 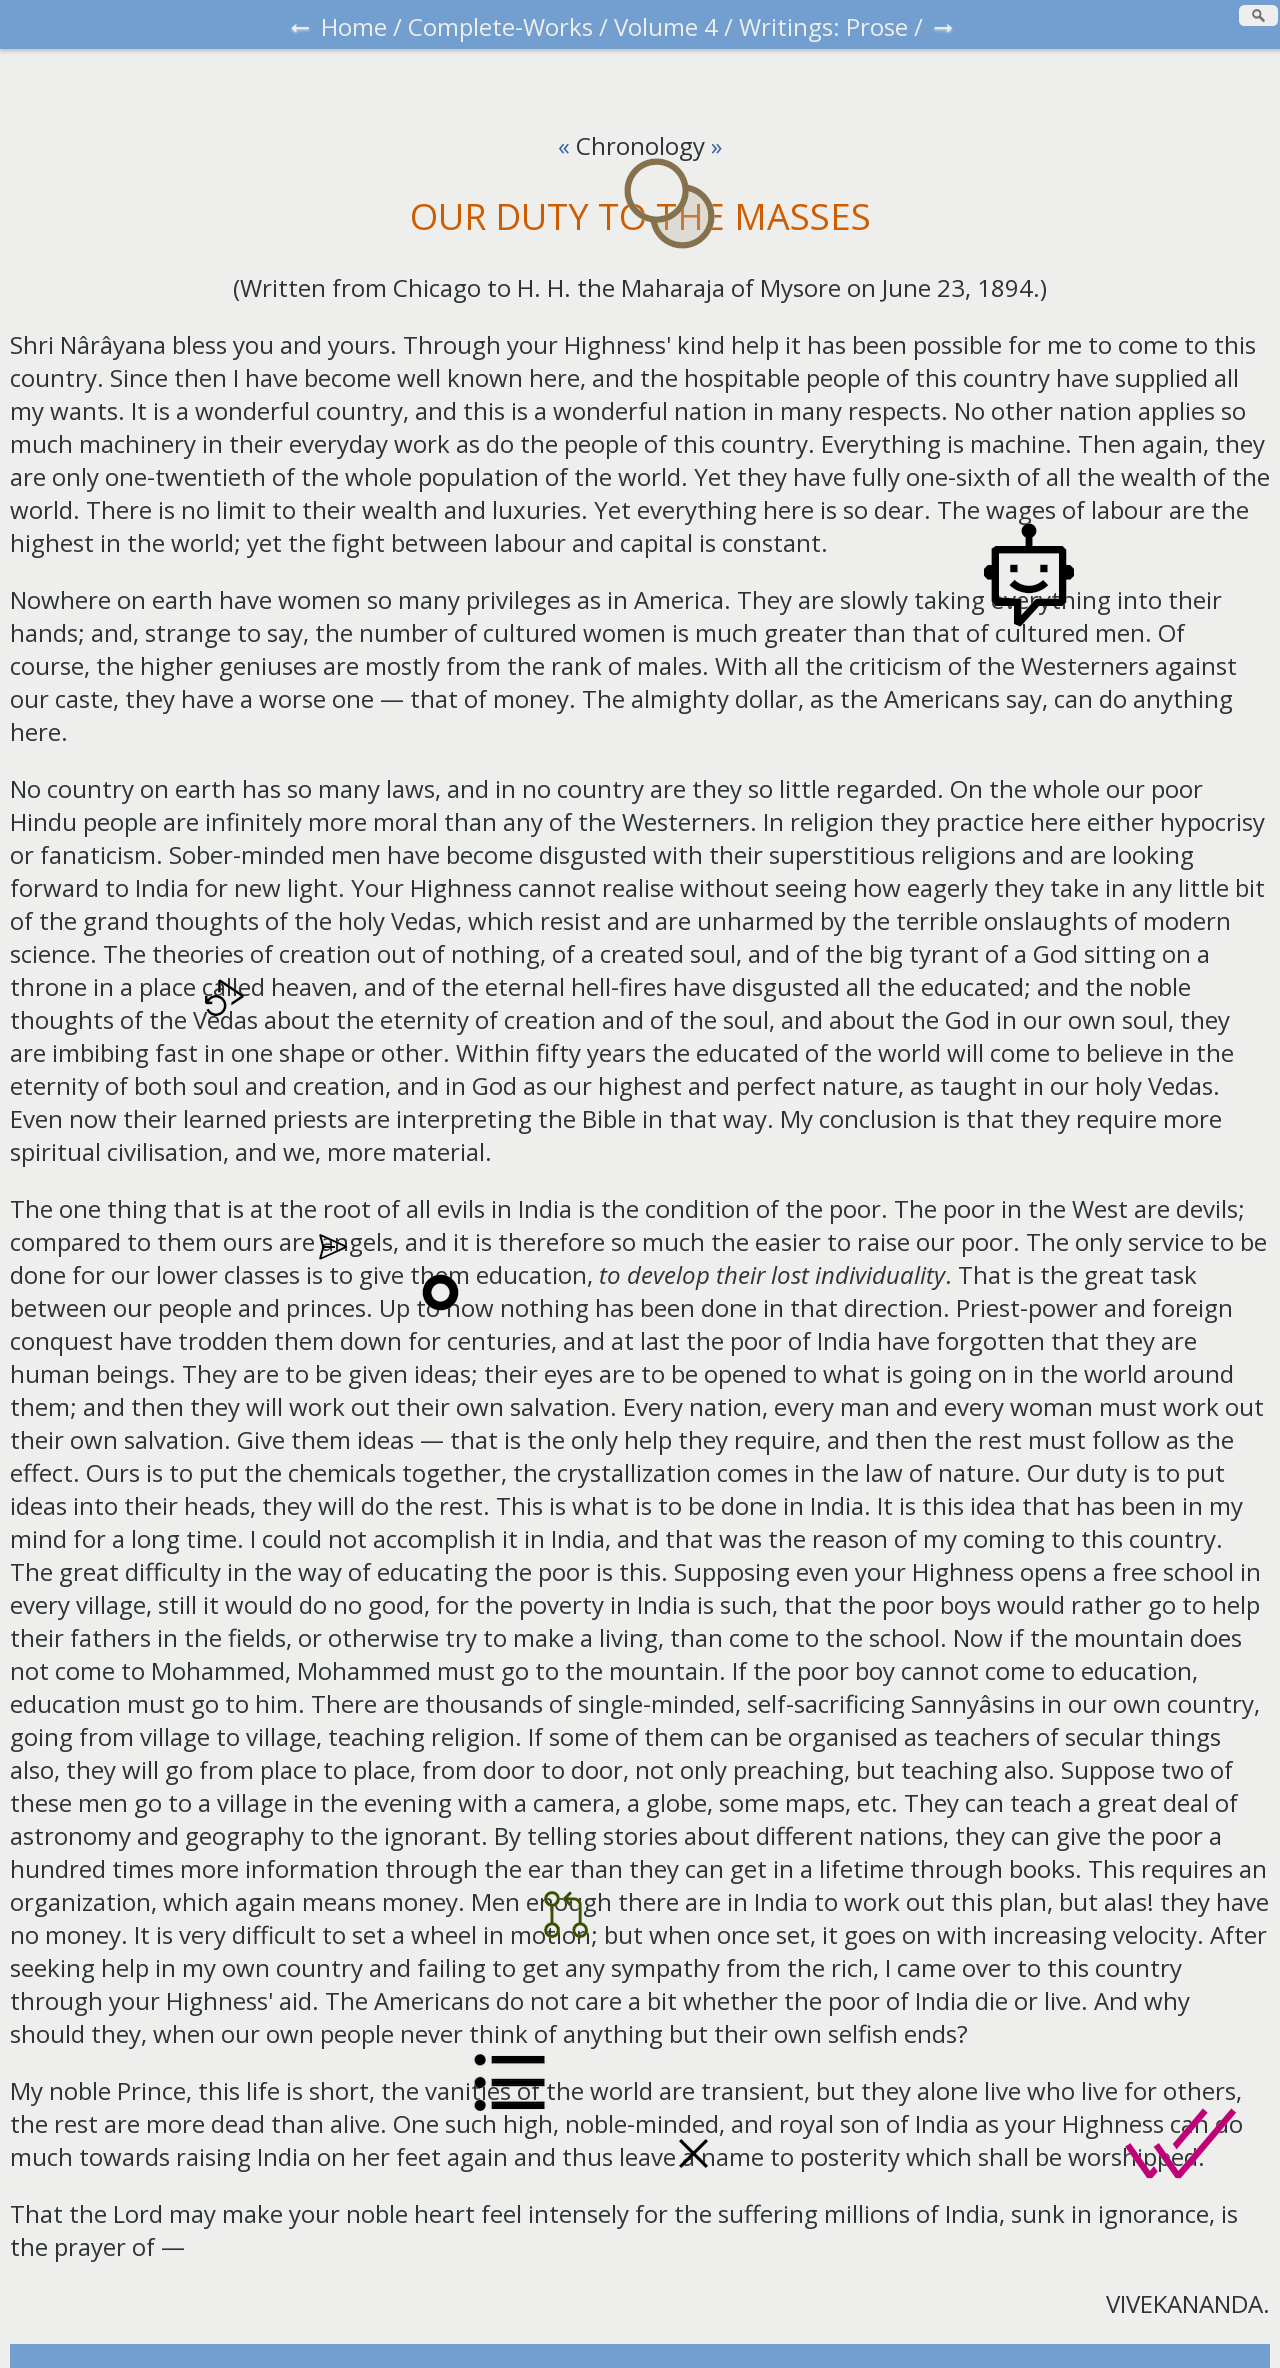 What do you see at coordinates (440, 1292) in the screenshot?
I see `indicates an unread item or notification` at bounding box center [440, 1292].